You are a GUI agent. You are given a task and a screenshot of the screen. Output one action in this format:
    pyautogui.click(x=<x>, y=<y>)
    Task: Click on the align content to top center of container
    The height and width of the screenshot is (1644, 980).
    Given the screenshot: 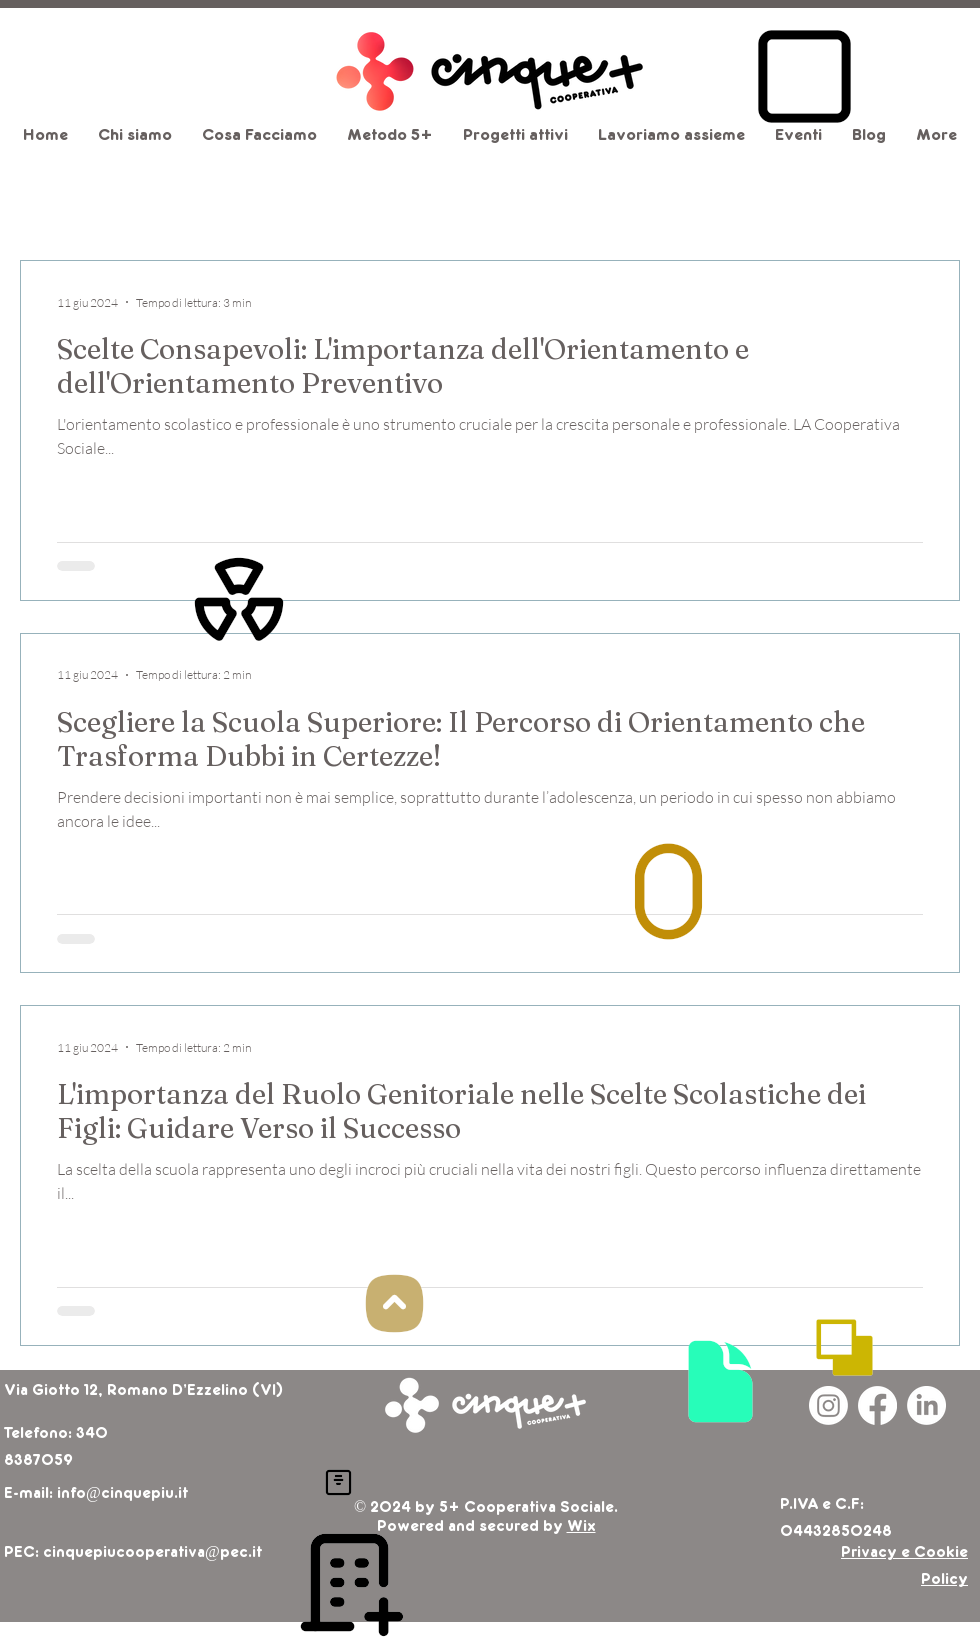 What is the action you would take?
    pyautogui.click(x=338, y=1482)
    